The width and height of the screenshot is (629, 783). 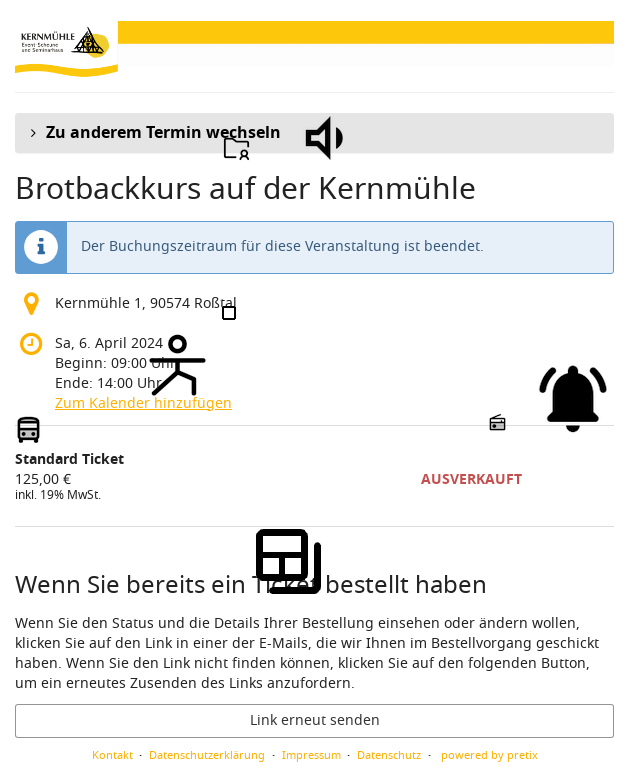 What do you see at coordinates (288, 561) in the screenshot?
I see `create a backup of table data` at bounding box center [288, 561].